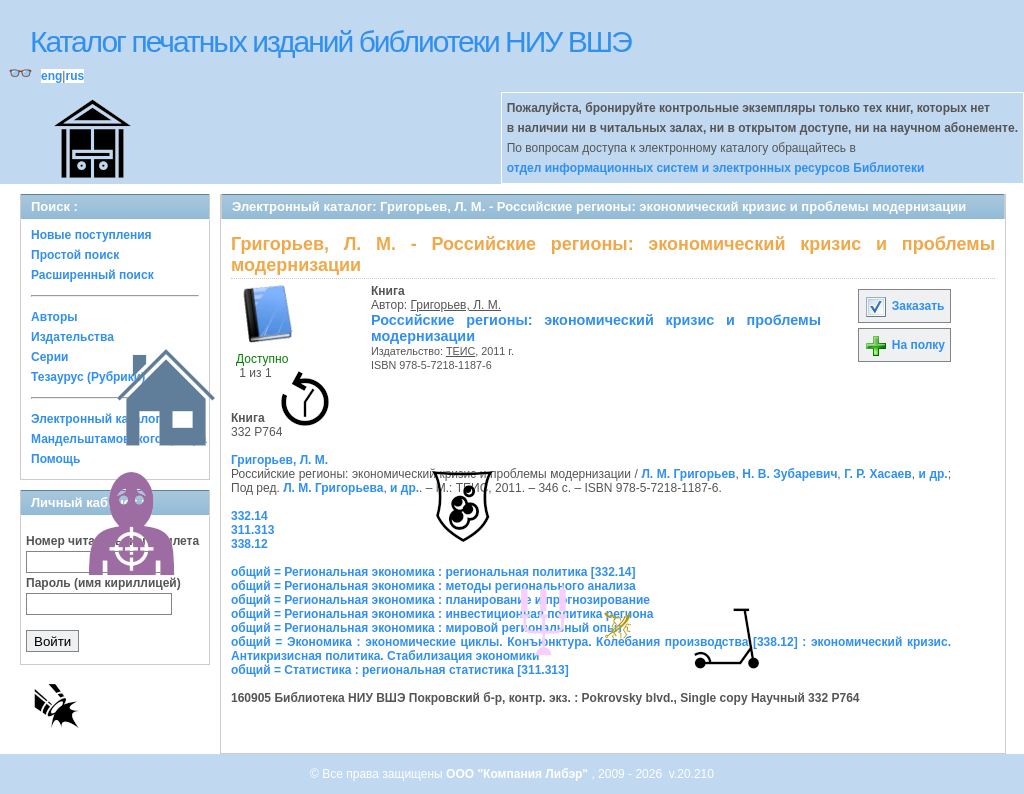  What do you see at coordinates (617, 625) in the screenshot?
I see `activate lightning sword ability` at bounding box center [617, 625].